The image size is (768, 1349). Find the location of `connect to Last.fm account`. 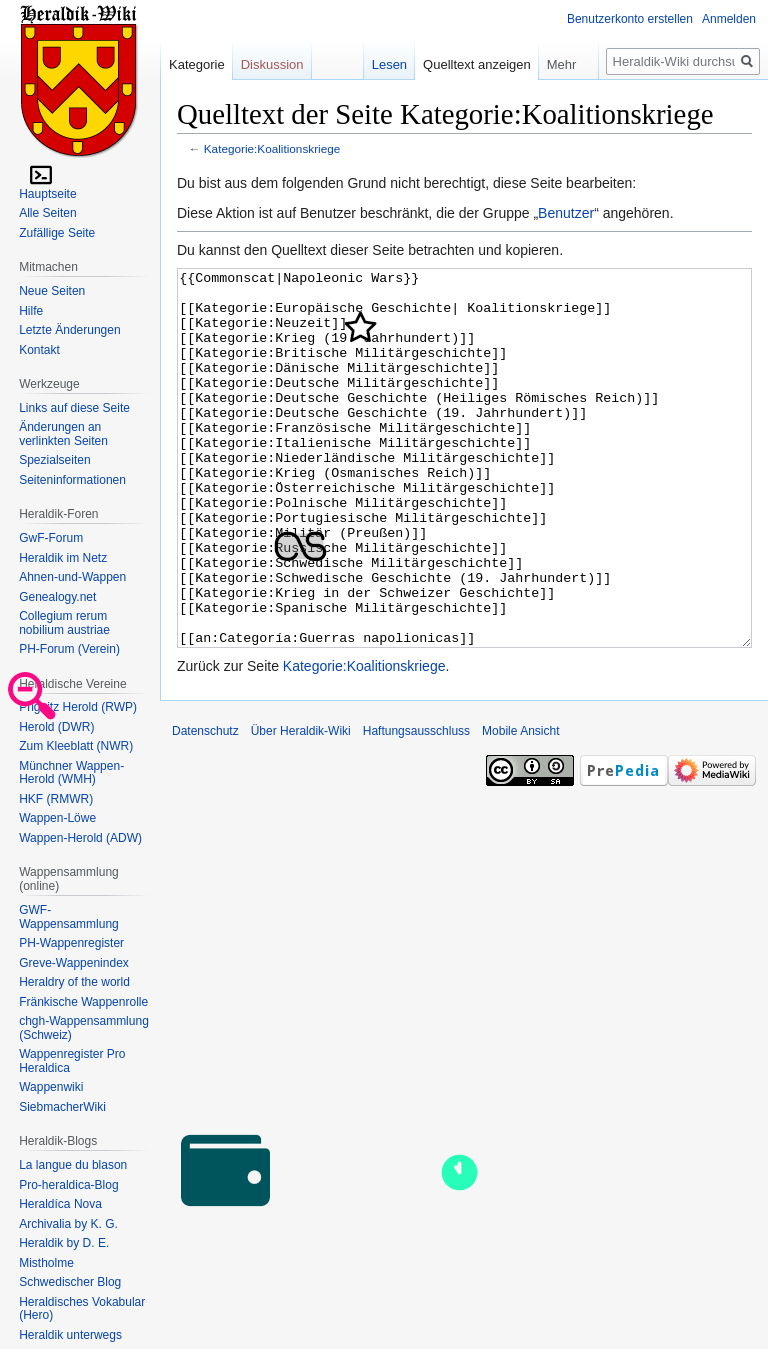

connect to Last.fm account is located at coordinates (300, 545).